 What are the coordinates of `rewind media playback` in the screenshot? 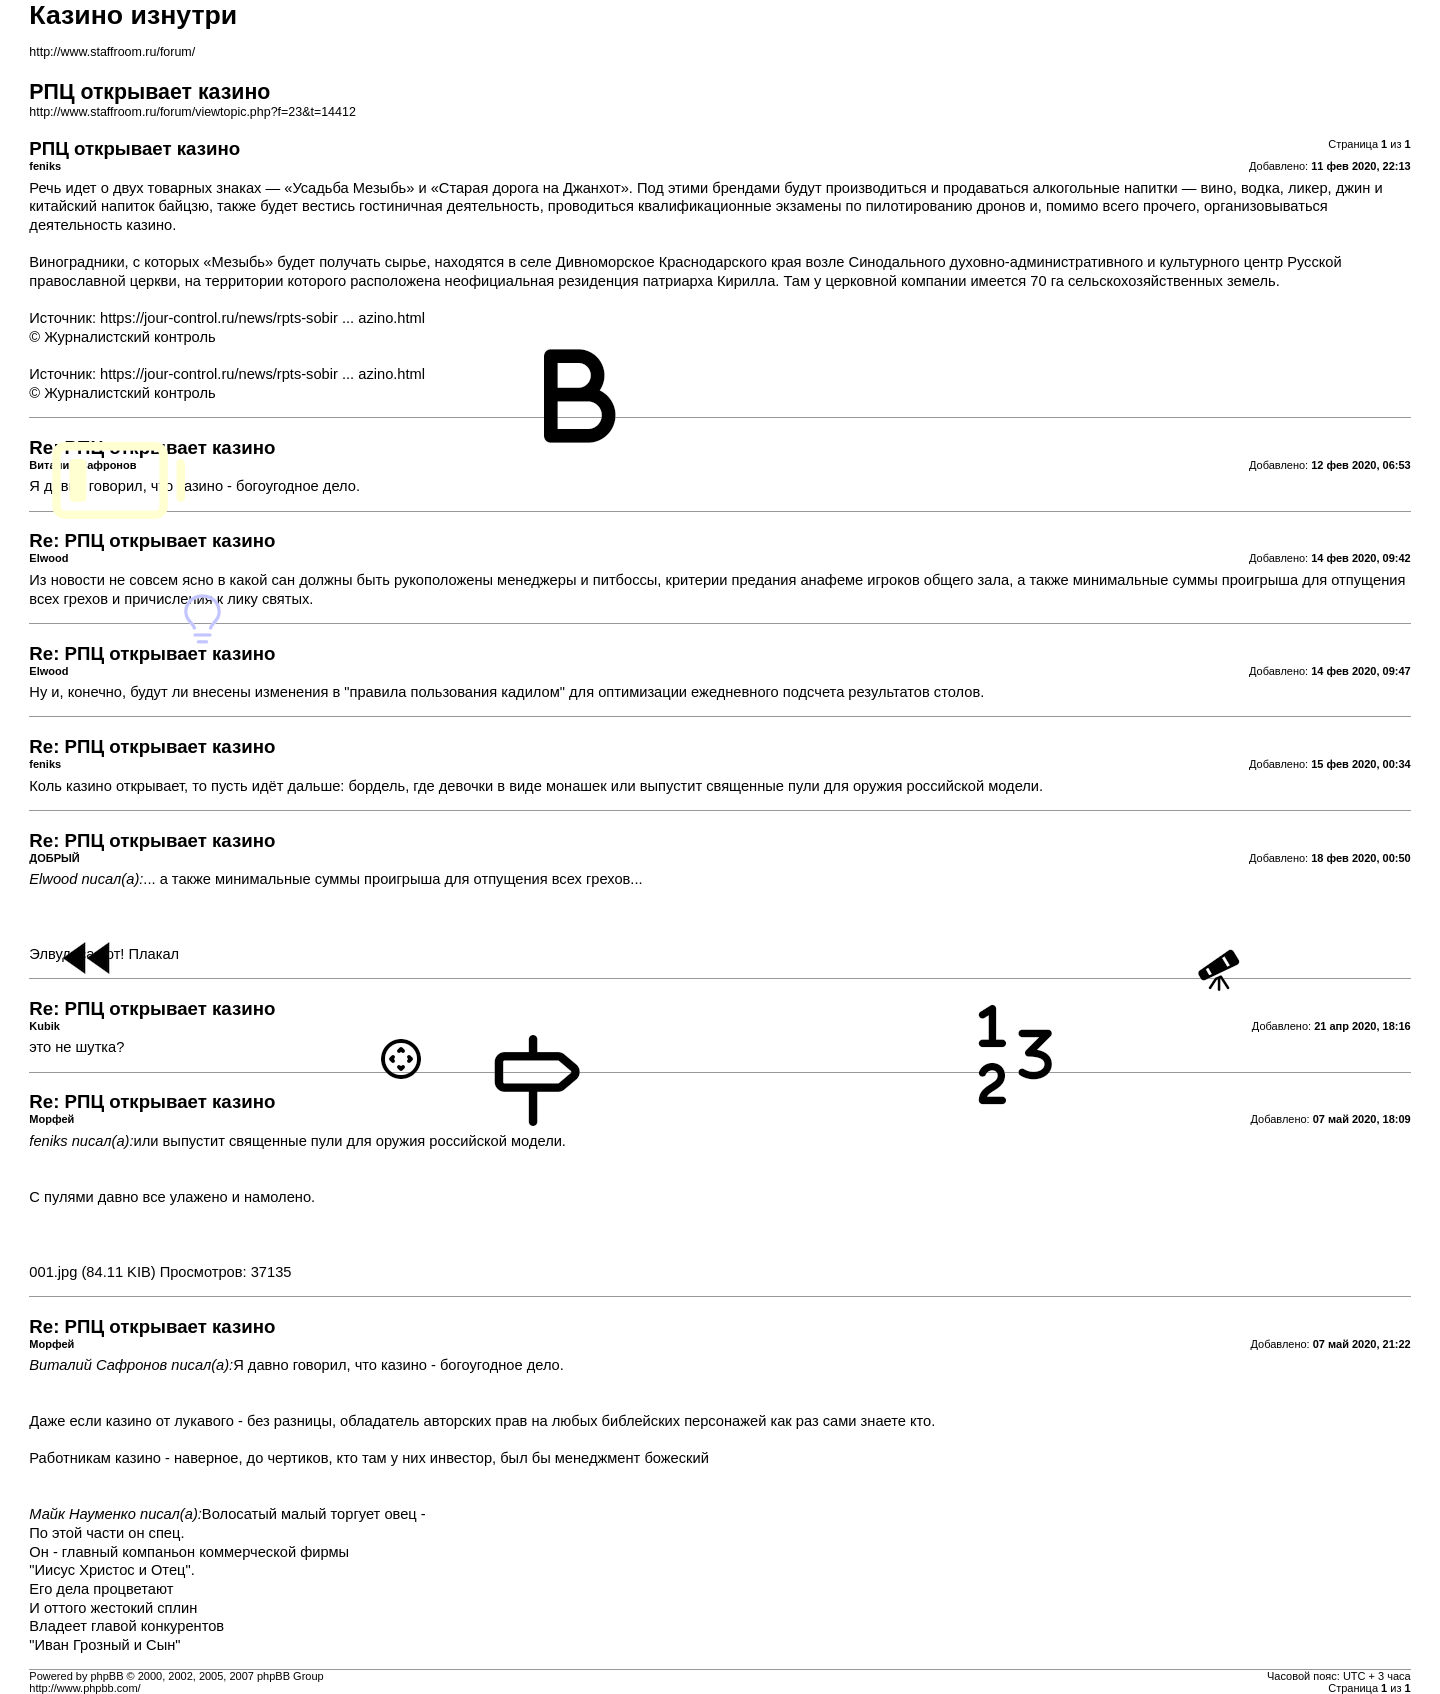 It's located at (88, 958).